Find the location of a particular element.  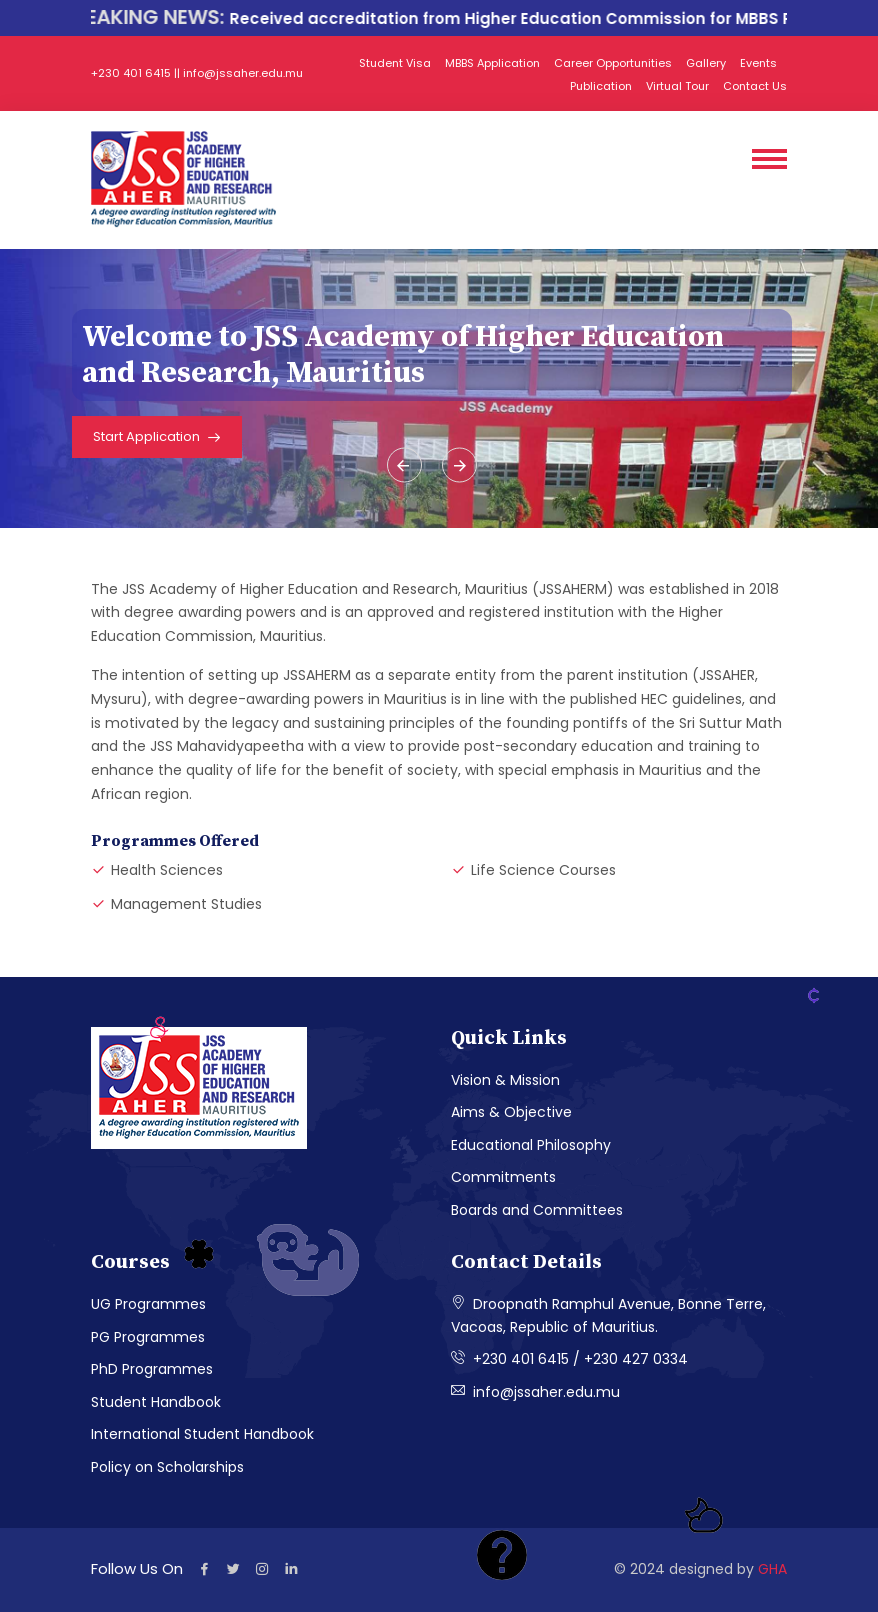

indicates a price or cost in cents is located at coordinates (813, 995).